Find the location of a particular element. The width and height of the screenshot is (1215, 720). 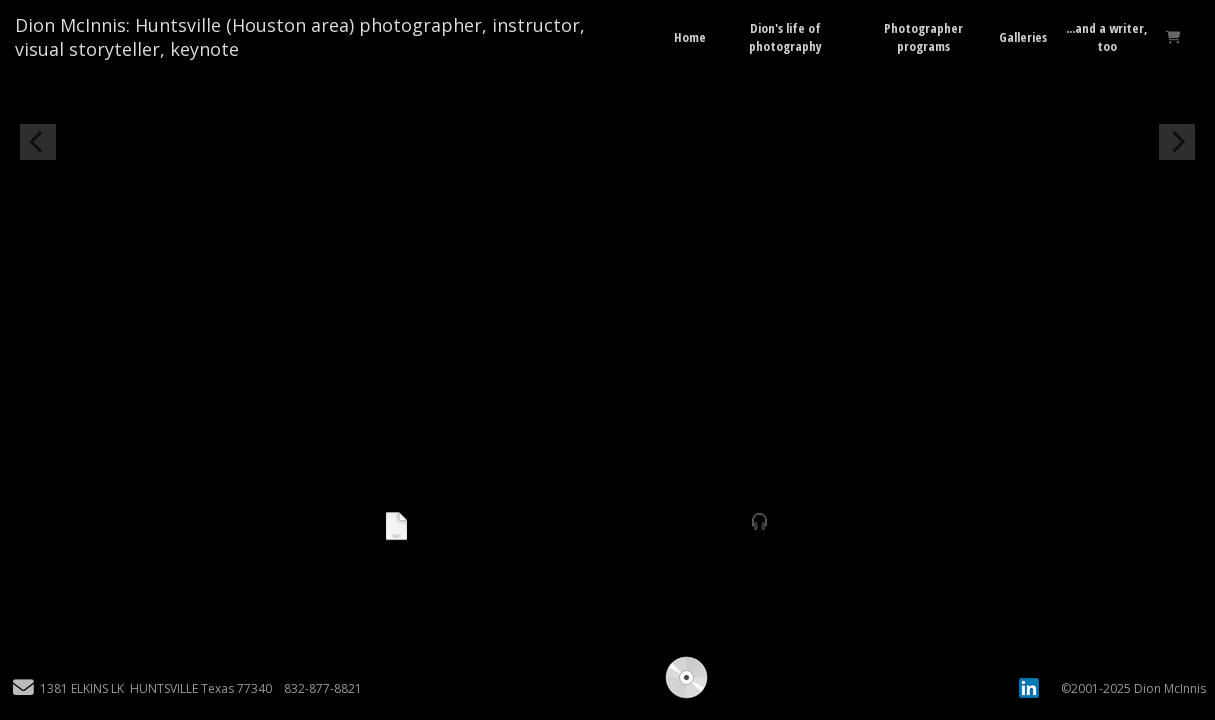

generic file type template icon is located at coordinates (396, 526).